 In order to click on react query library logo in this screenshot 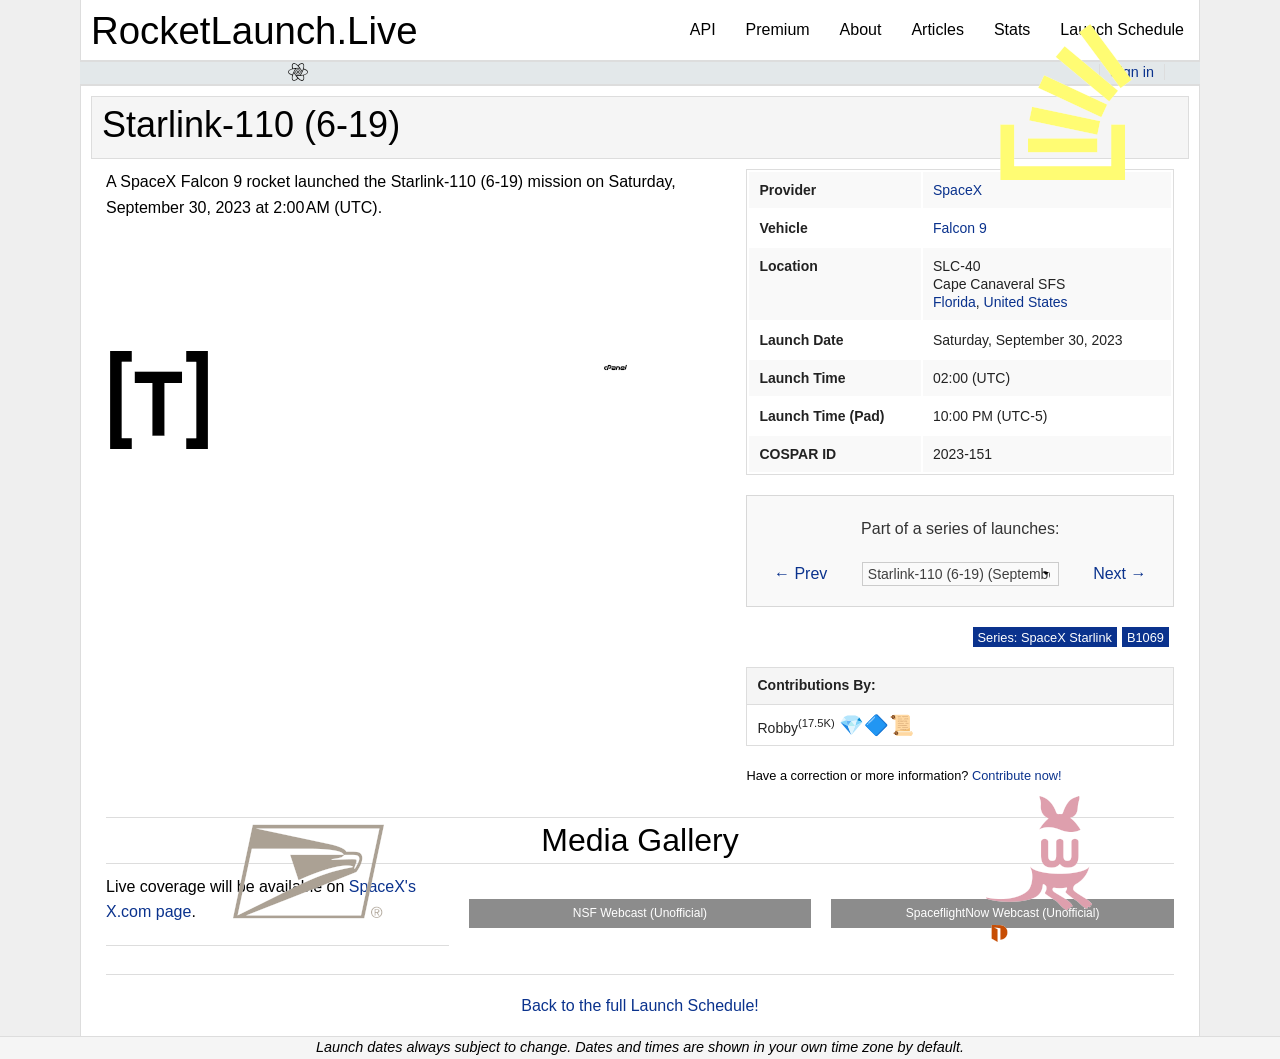, I will do `click(298, 72)`.